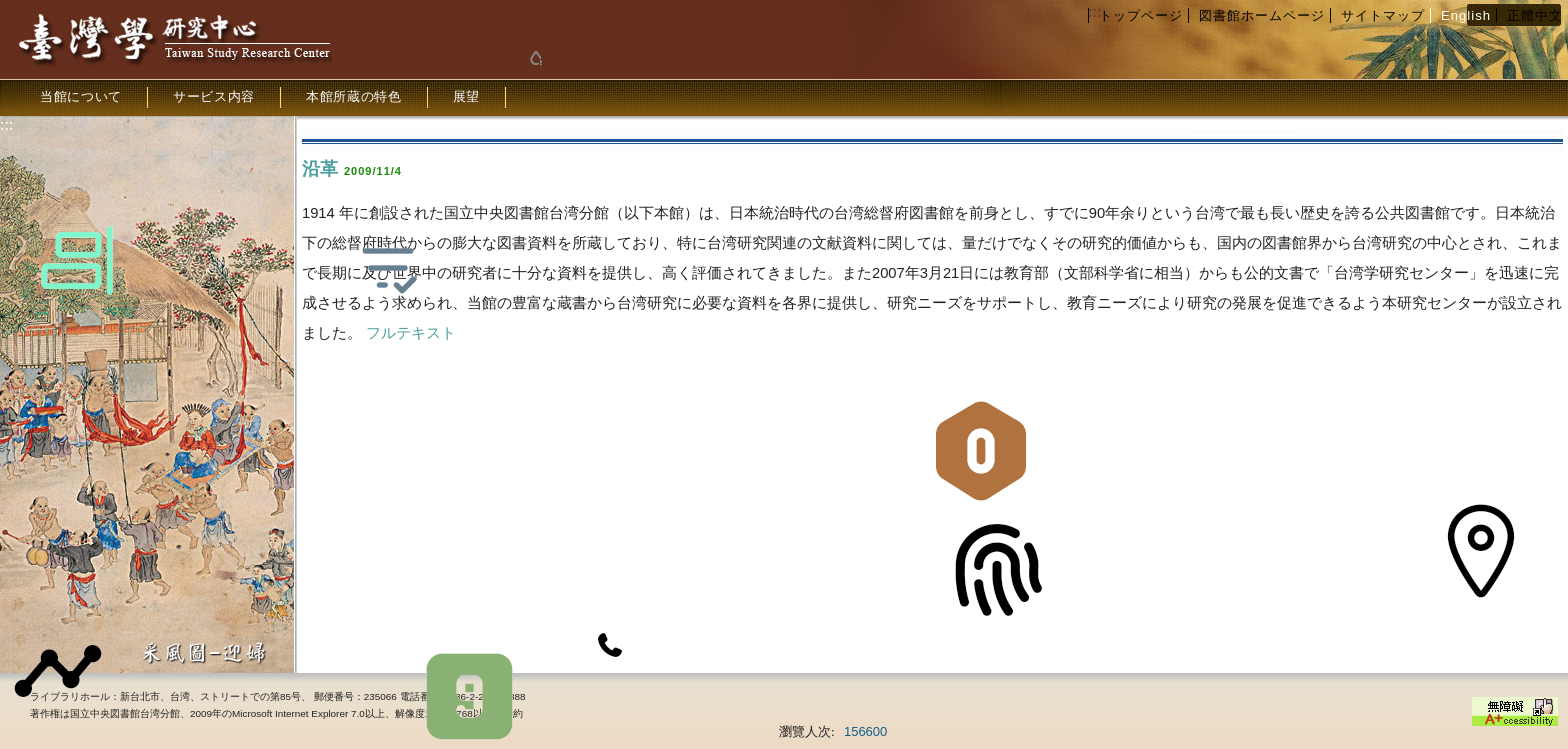  I want to click on view current location on map, so click(1481, 551).